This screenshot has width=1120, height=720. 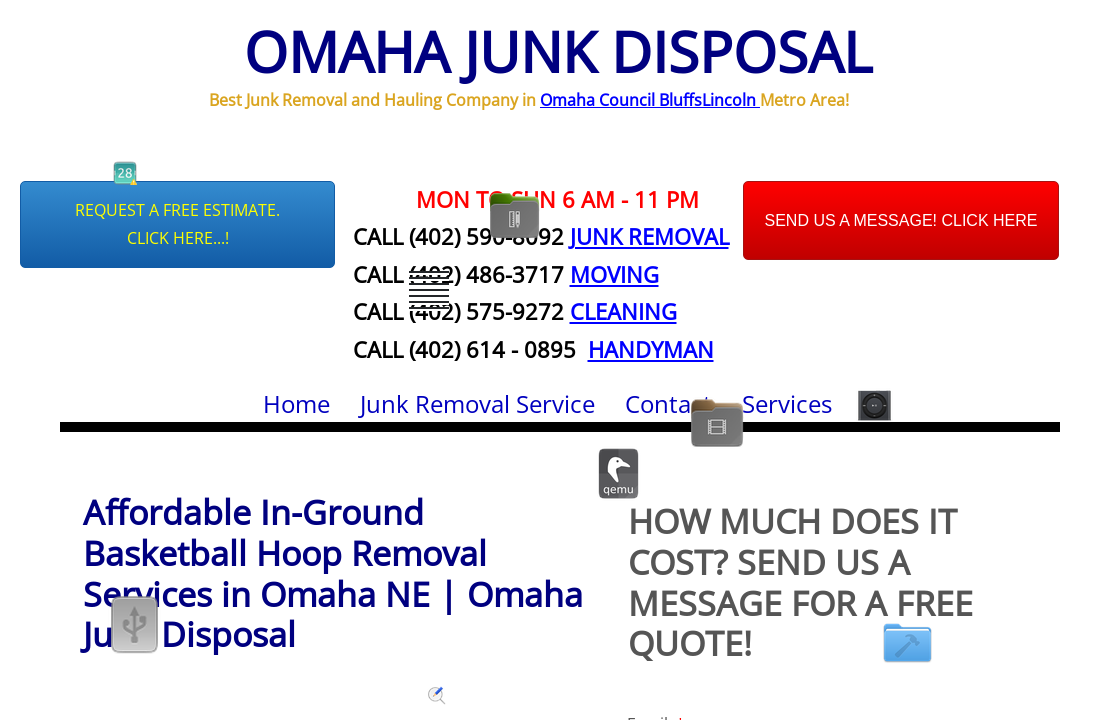 What do you see at coordinates (907, 642) in the screenshot?
I see `open the utilities folder` at bounding box center [907, 642].